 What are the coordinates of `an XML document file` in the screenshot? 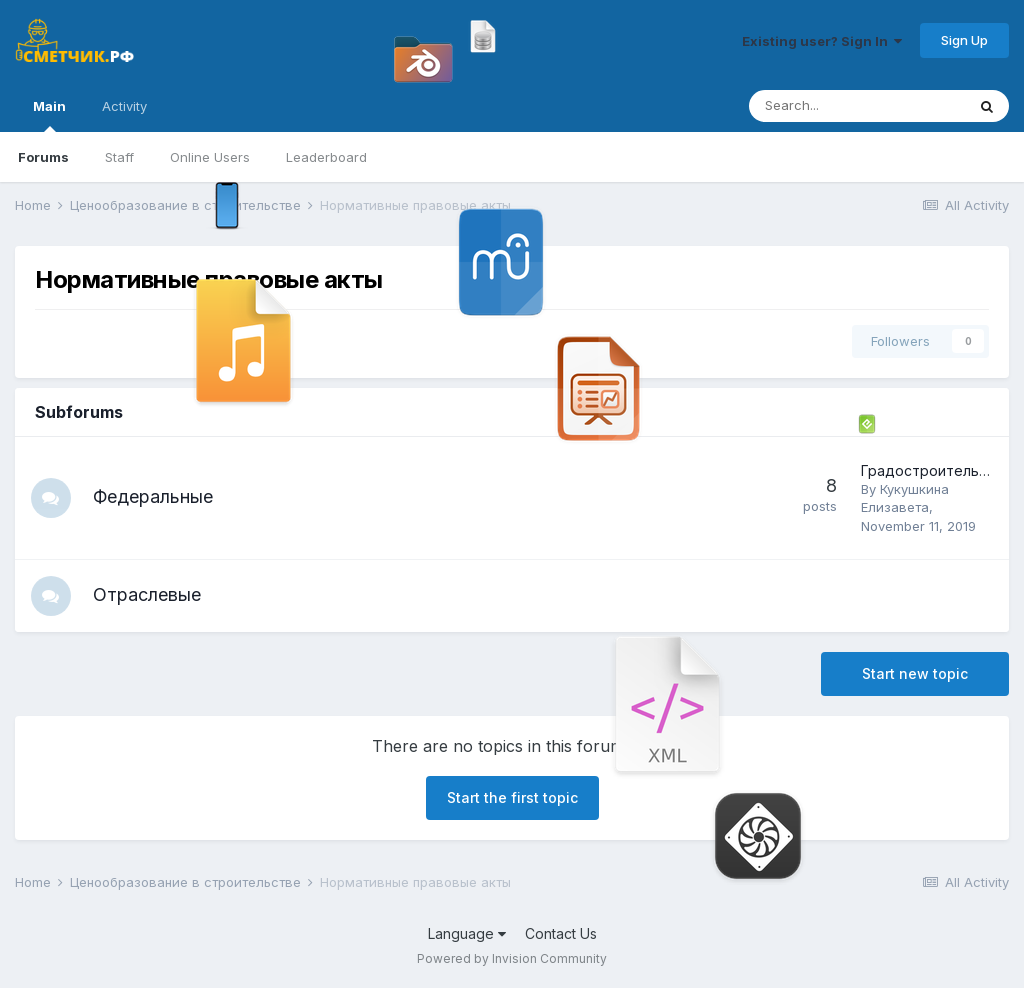 It's located at (667, 706).